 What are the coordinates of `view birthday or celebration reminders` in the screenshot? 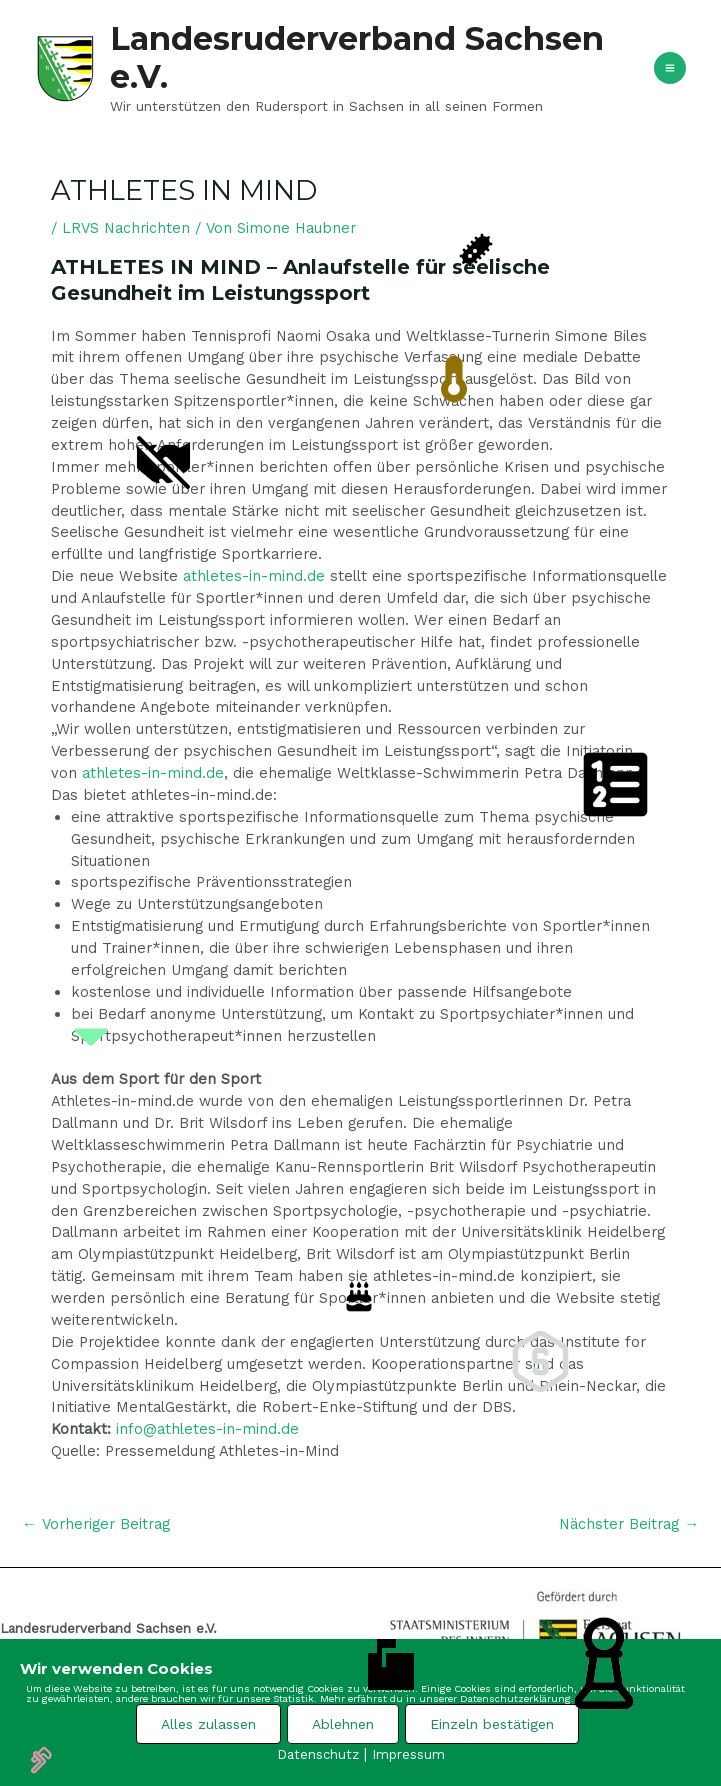 It's located at (359, 1297).